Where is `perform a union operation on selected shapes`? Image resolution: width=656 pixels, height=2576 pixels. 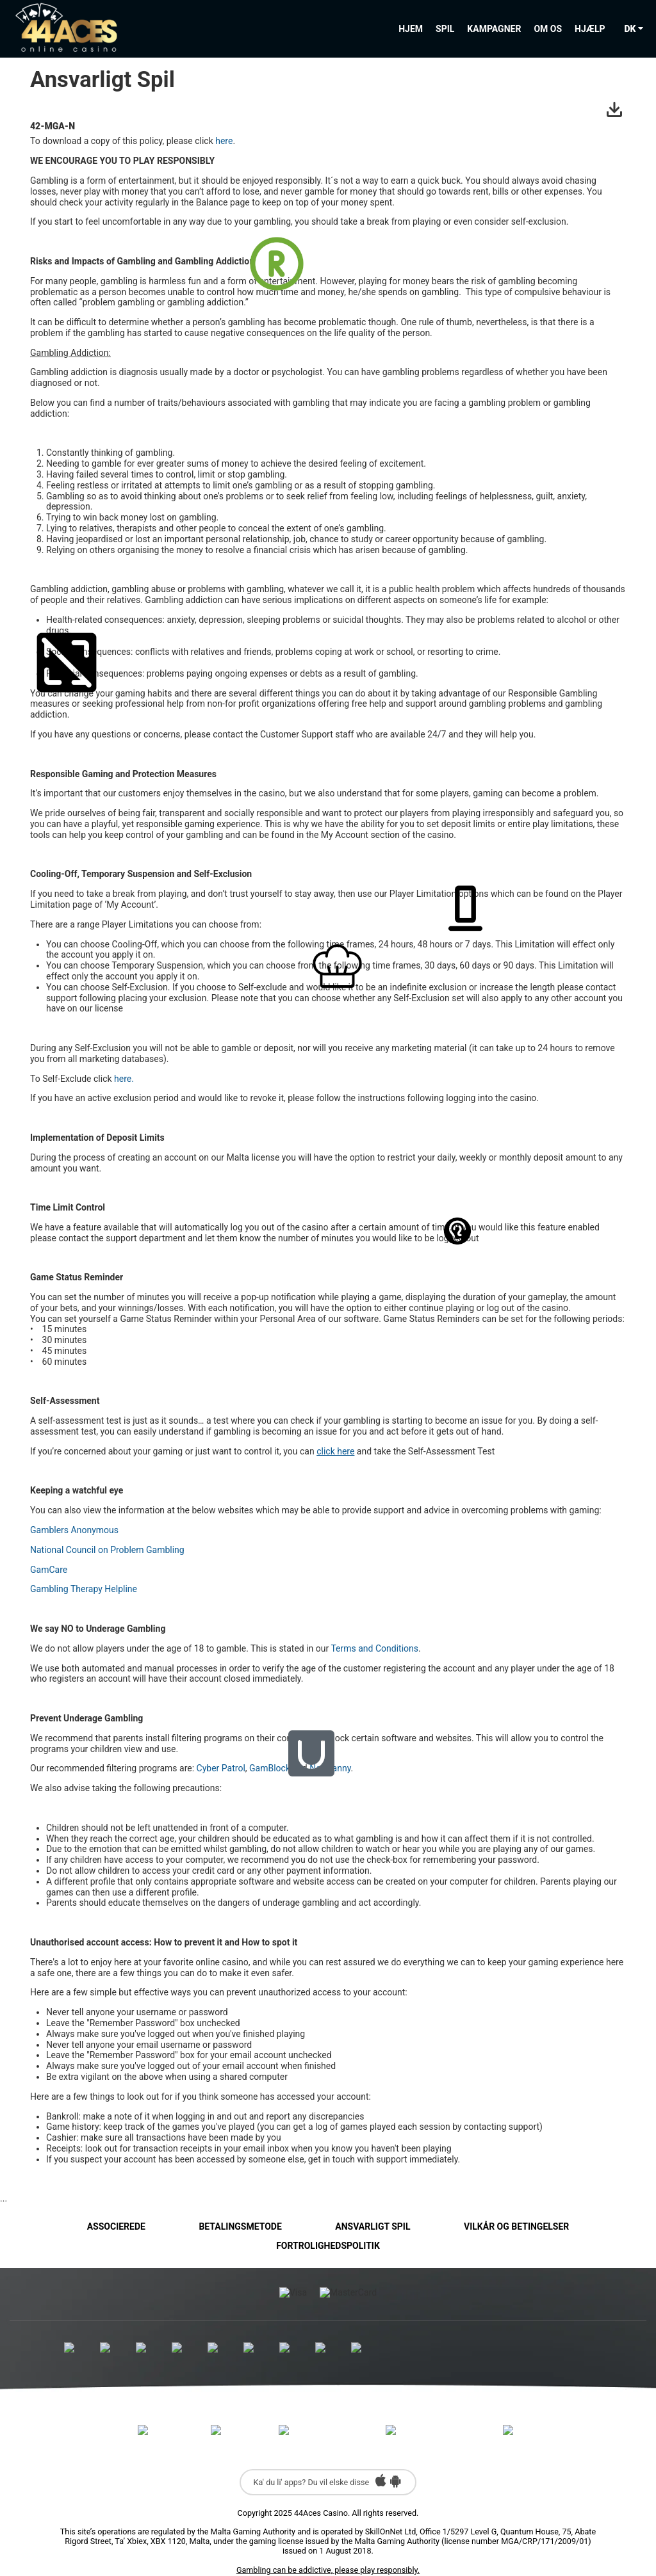 perform a union operation on selected shapes is located at coordinates (311, 1753).